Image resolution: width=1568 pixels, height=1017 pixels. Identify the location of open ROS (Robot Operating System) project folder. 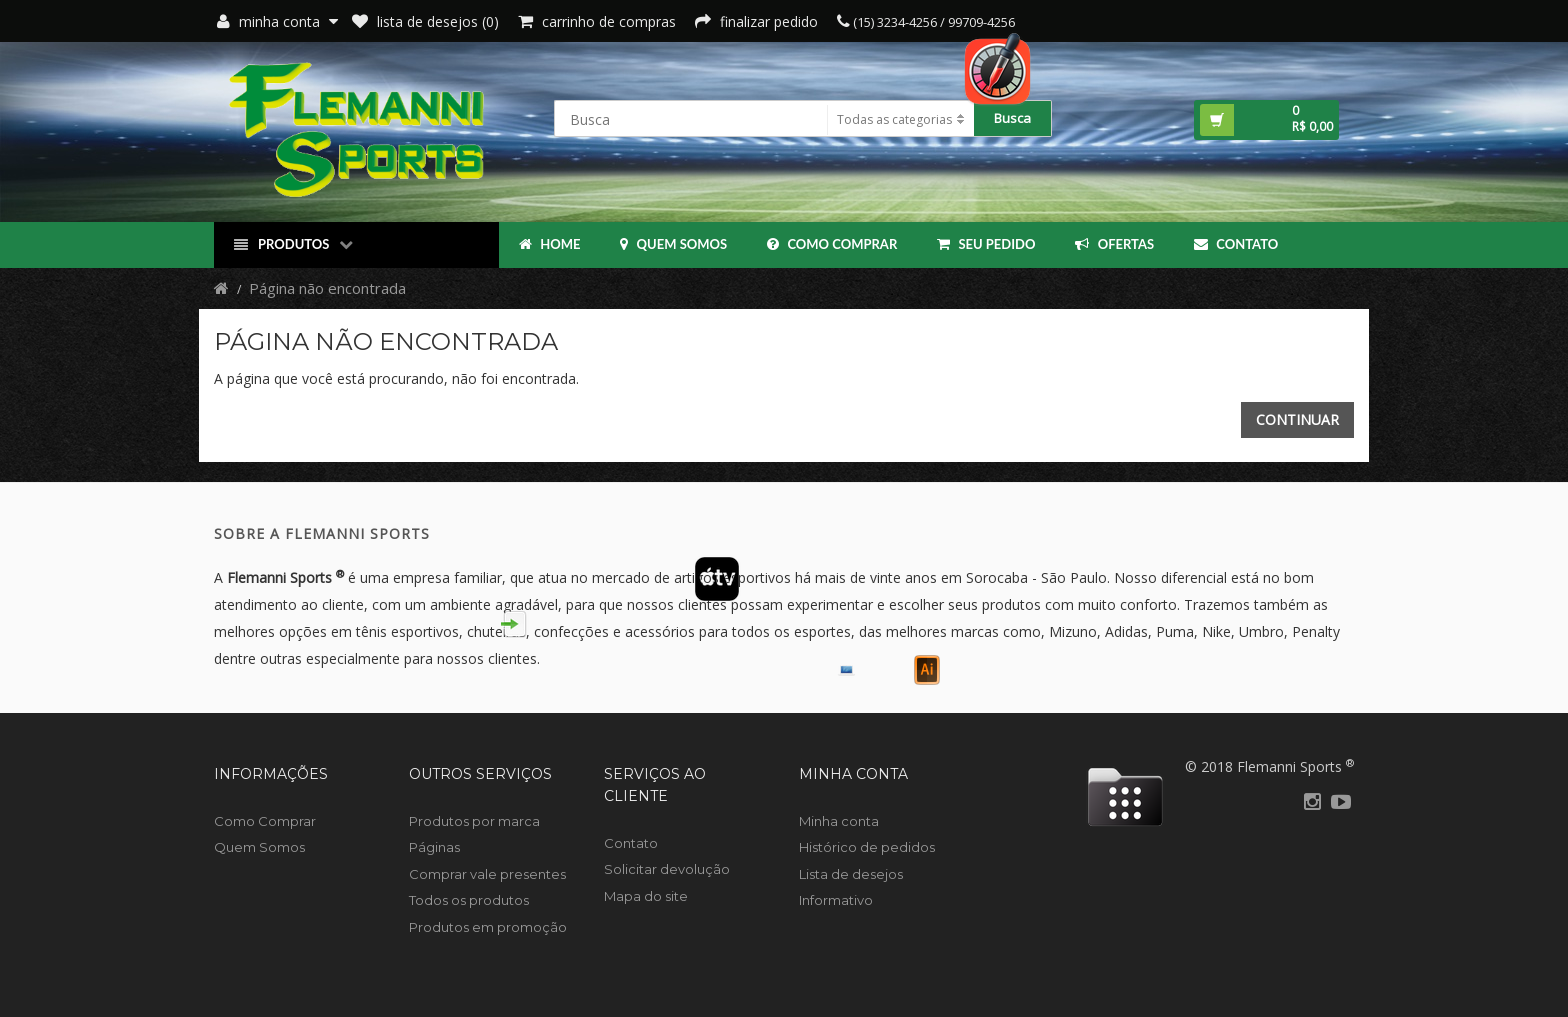
(1125, 799).